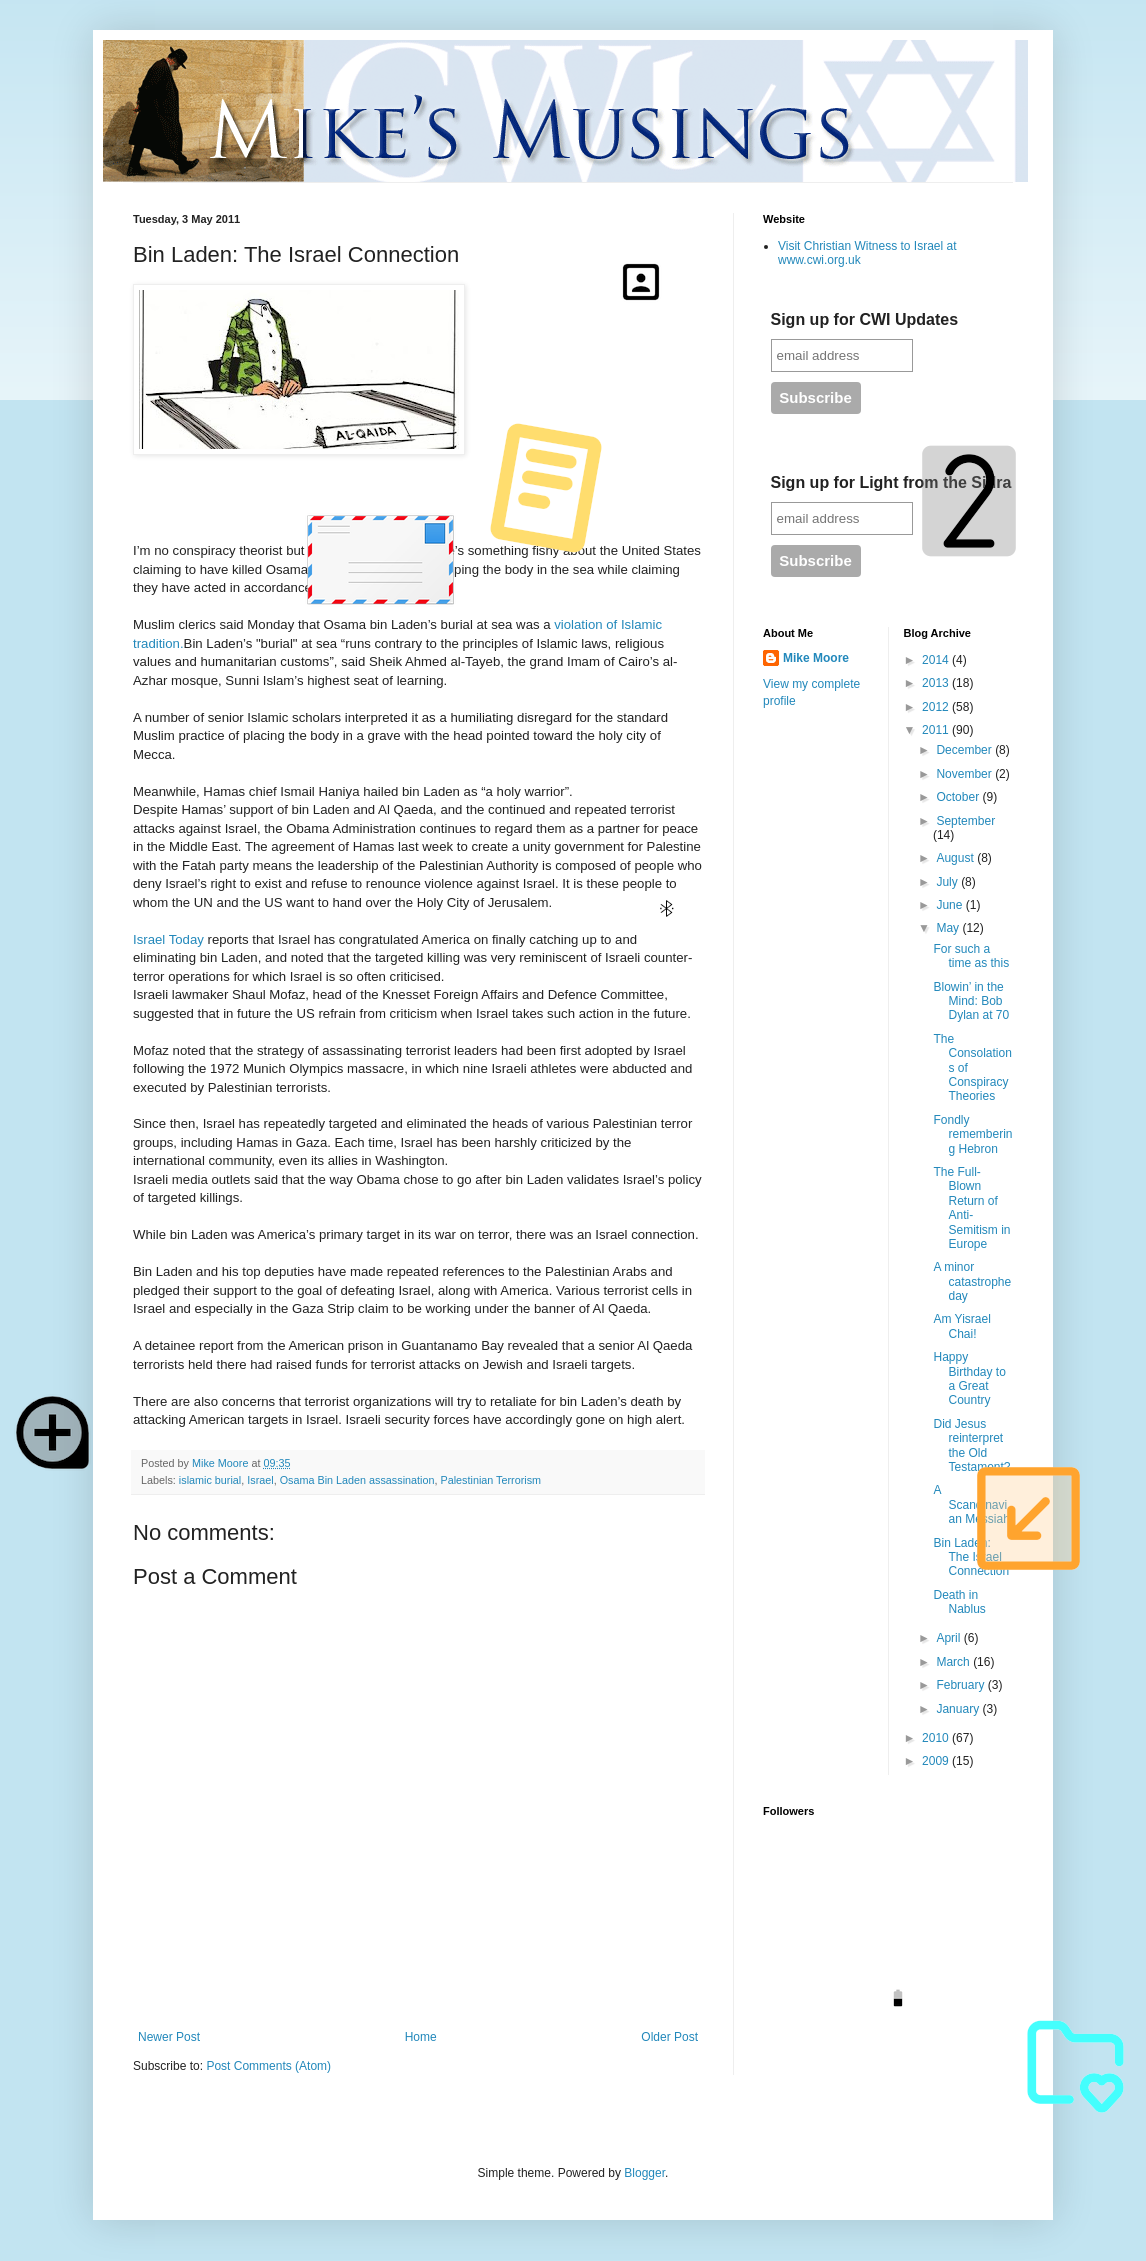 The image size is (1146, 2261). Describe the element at coordinates (1028, 1518) in the screenshot. I see `move content to bottom-left corner` at that location.